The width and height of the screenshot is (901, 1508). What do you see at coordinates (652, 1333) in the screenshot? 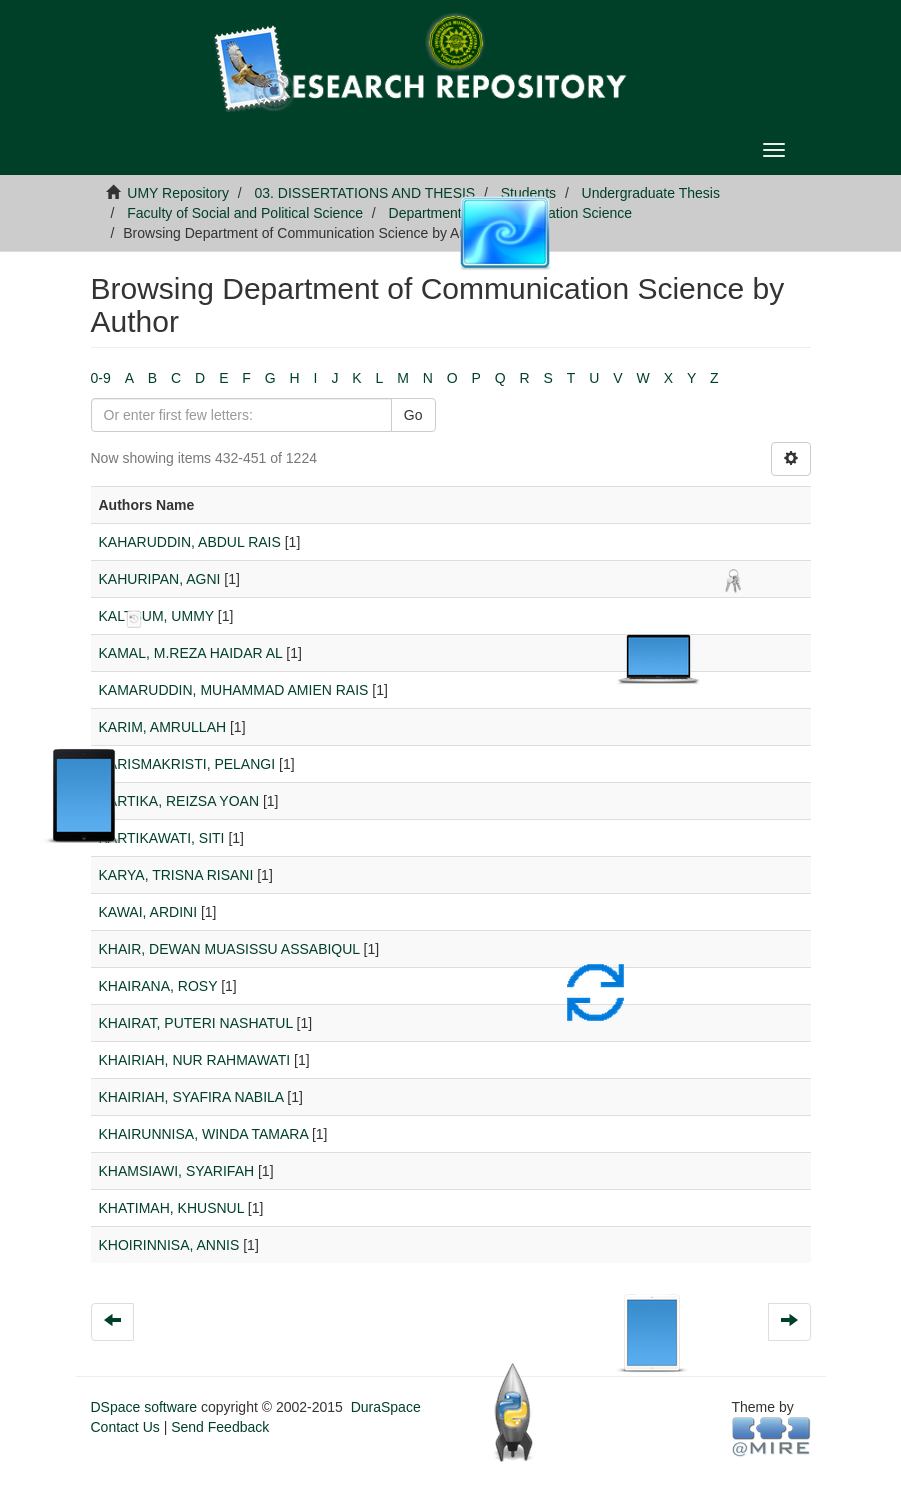
I see `iPad Pro with cellular connectivity` at bounding box center [652, 1333].